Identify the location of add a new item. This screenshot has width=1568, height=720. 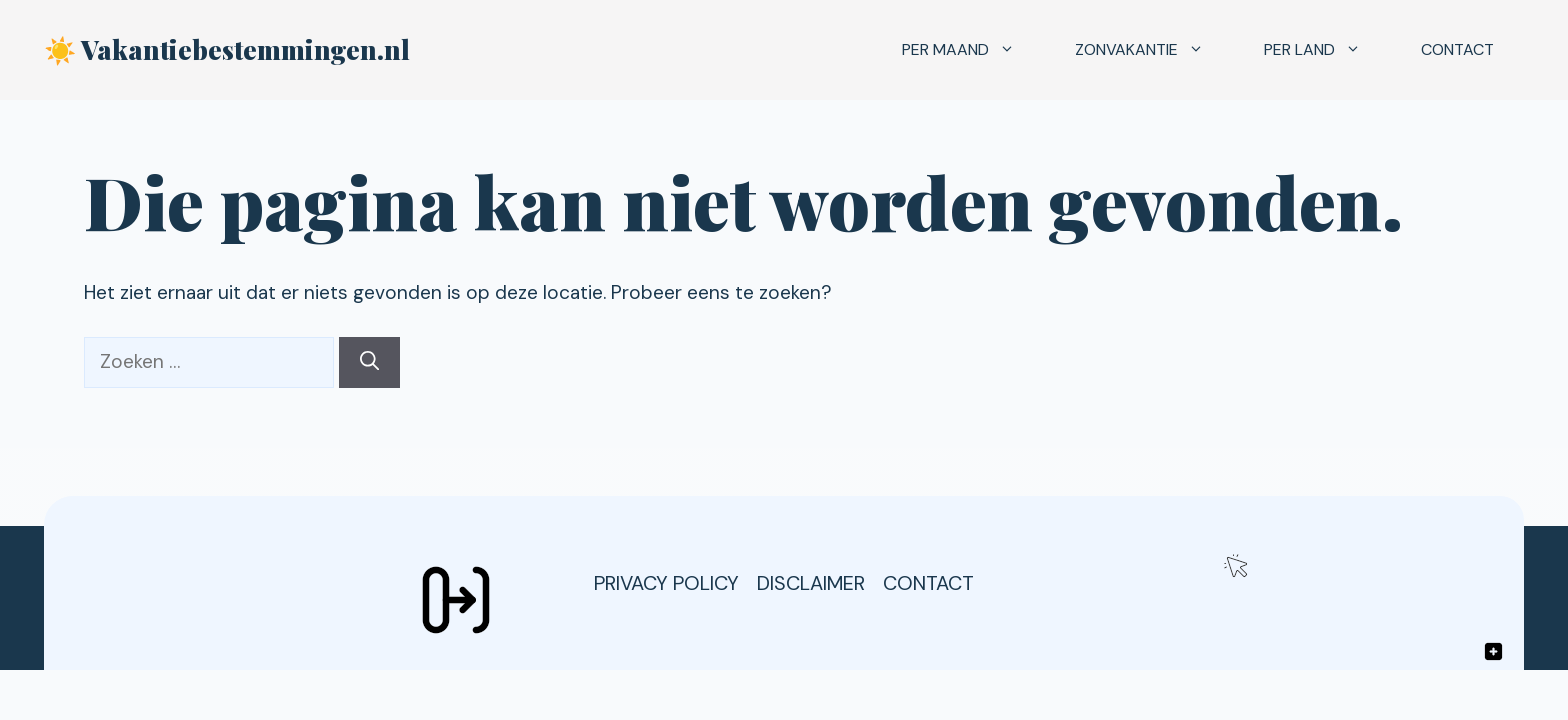
(1493, 651).